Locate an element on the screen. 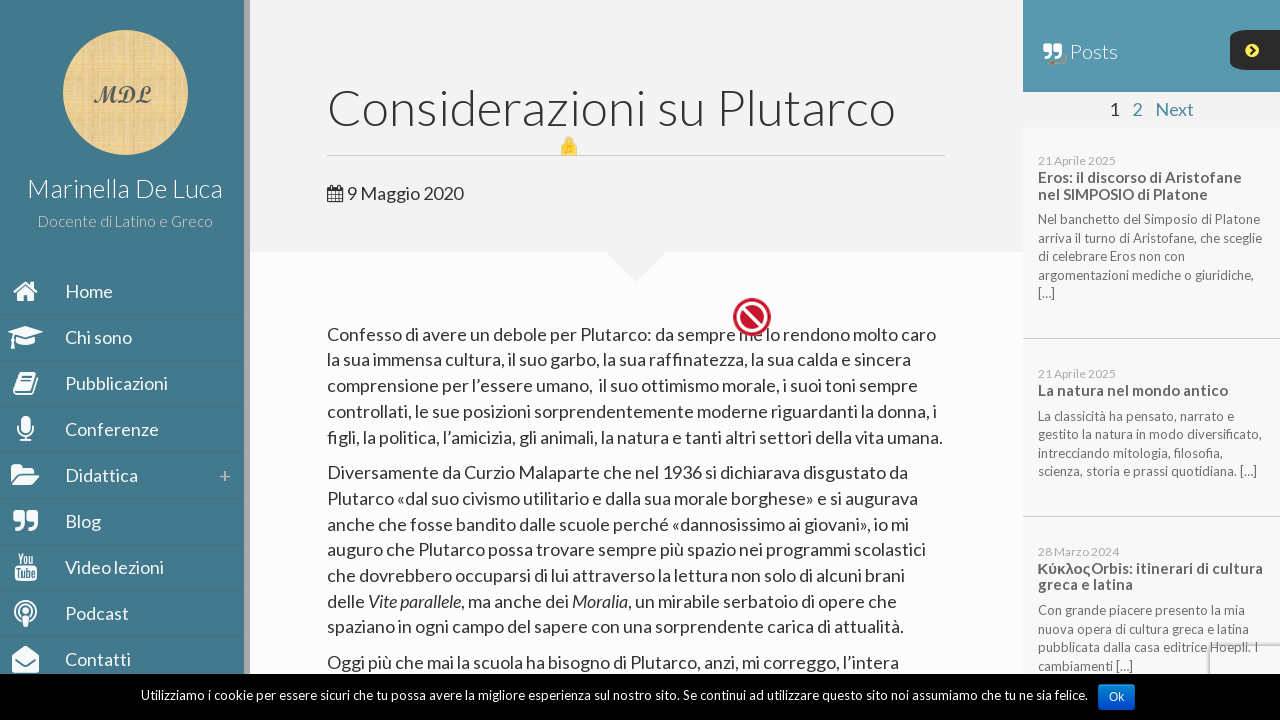 This screenshot has width=1280, height=720. open EarTag music tagging application is located at coordinates (569, 146).